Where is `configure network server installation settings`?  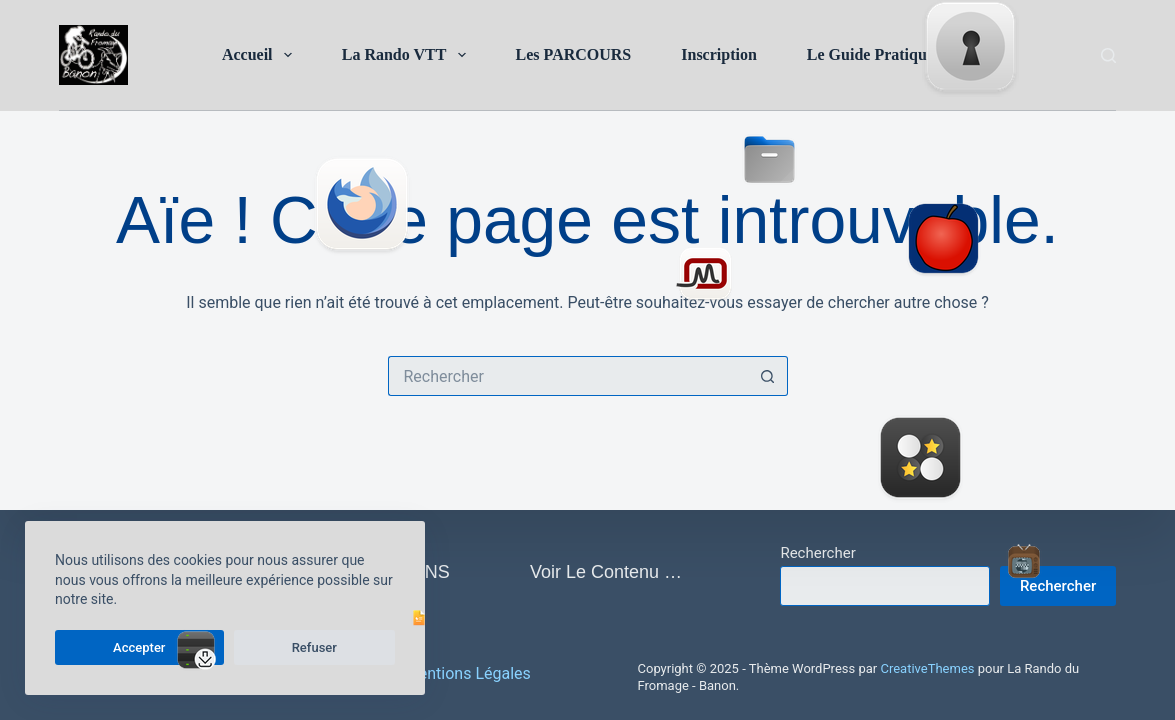 configure network server installation settings is located at coordinates (196, 650).